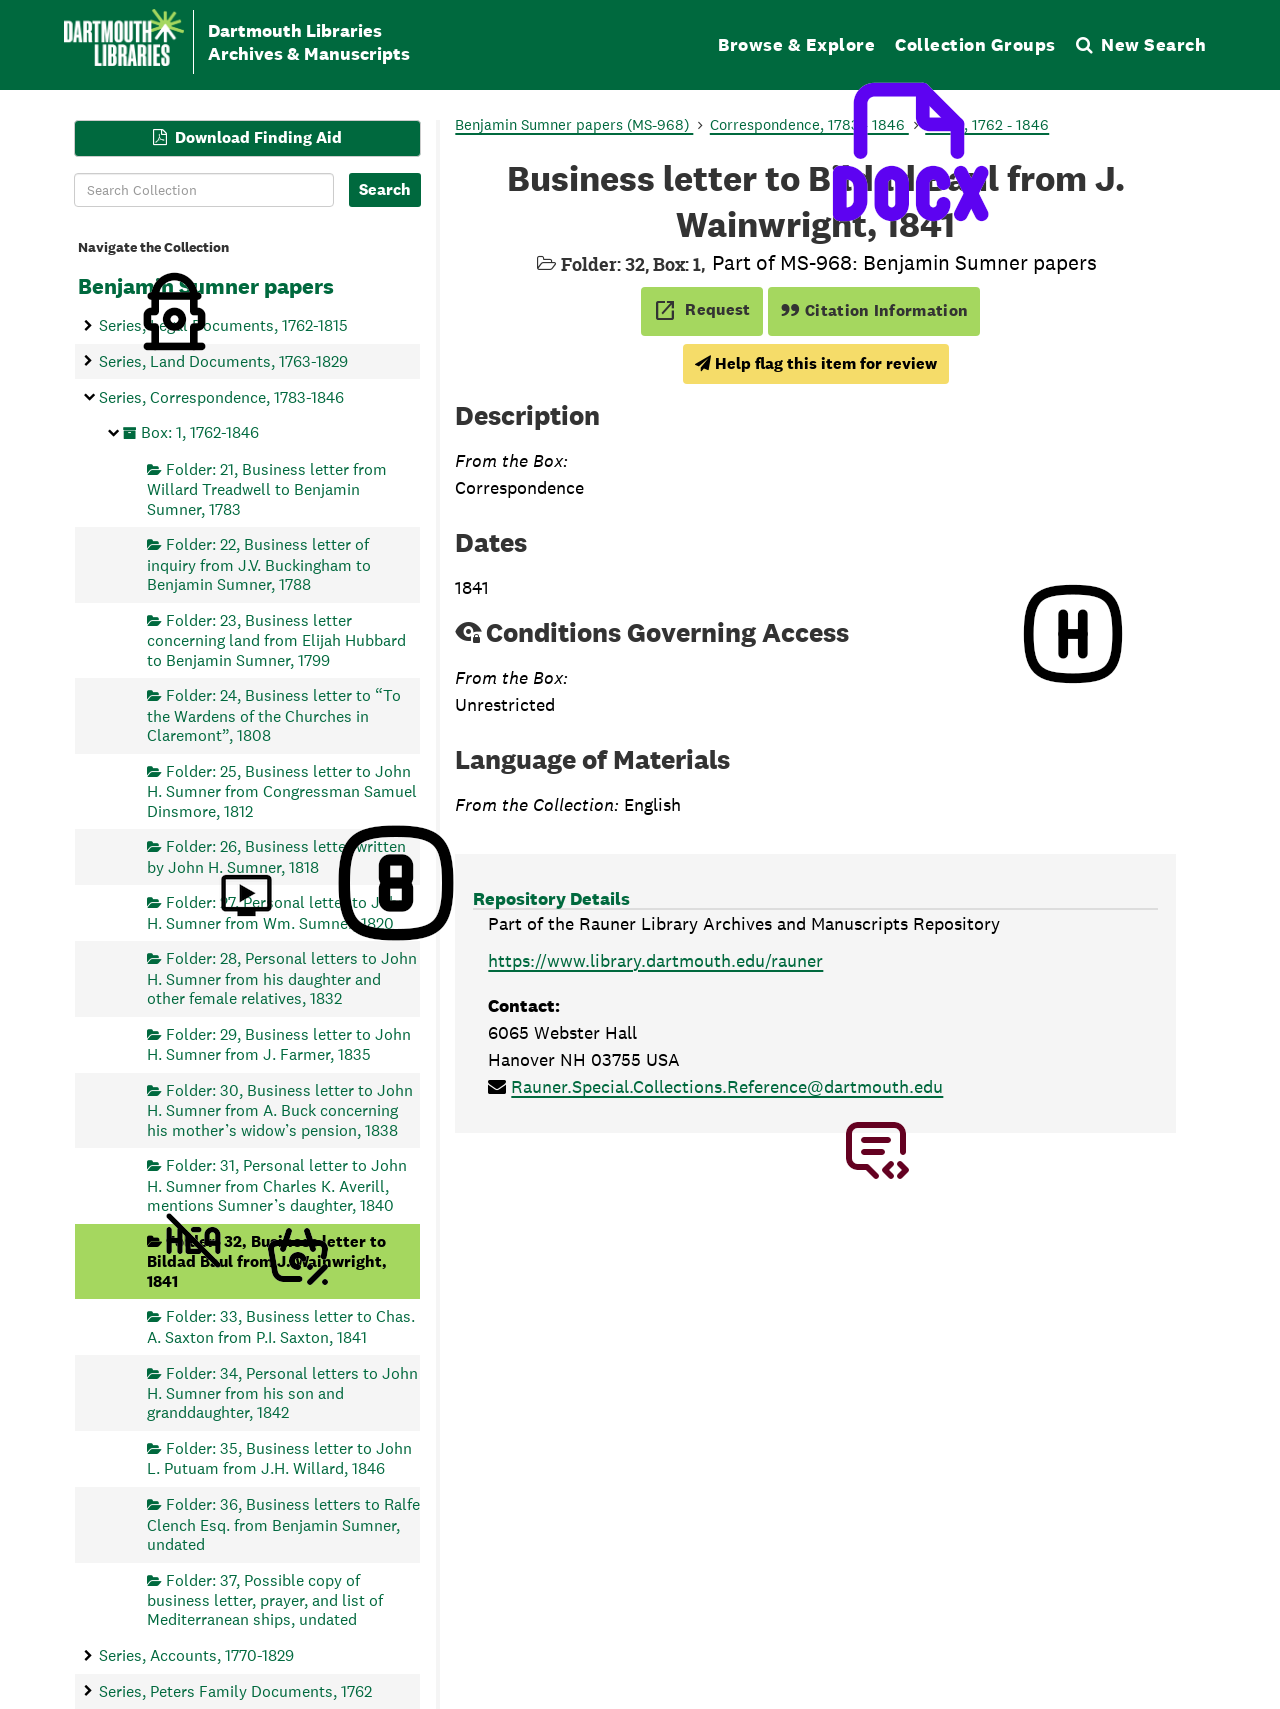 This screenshot has width=1280, height=1709. Describe the element at coordinates (174, 311) in the screenshot. I see `indicates fire safety equipment location` at that location.